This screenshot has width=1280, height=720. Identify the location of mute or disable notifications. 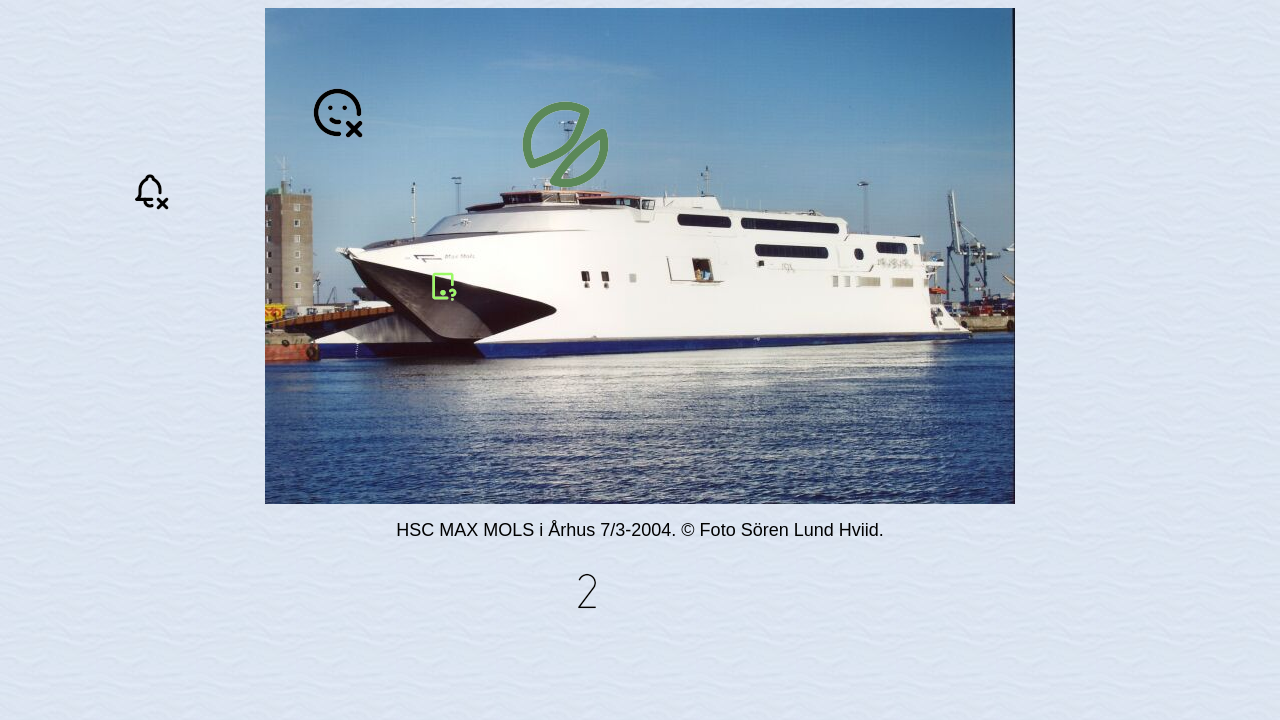
(150, 191).